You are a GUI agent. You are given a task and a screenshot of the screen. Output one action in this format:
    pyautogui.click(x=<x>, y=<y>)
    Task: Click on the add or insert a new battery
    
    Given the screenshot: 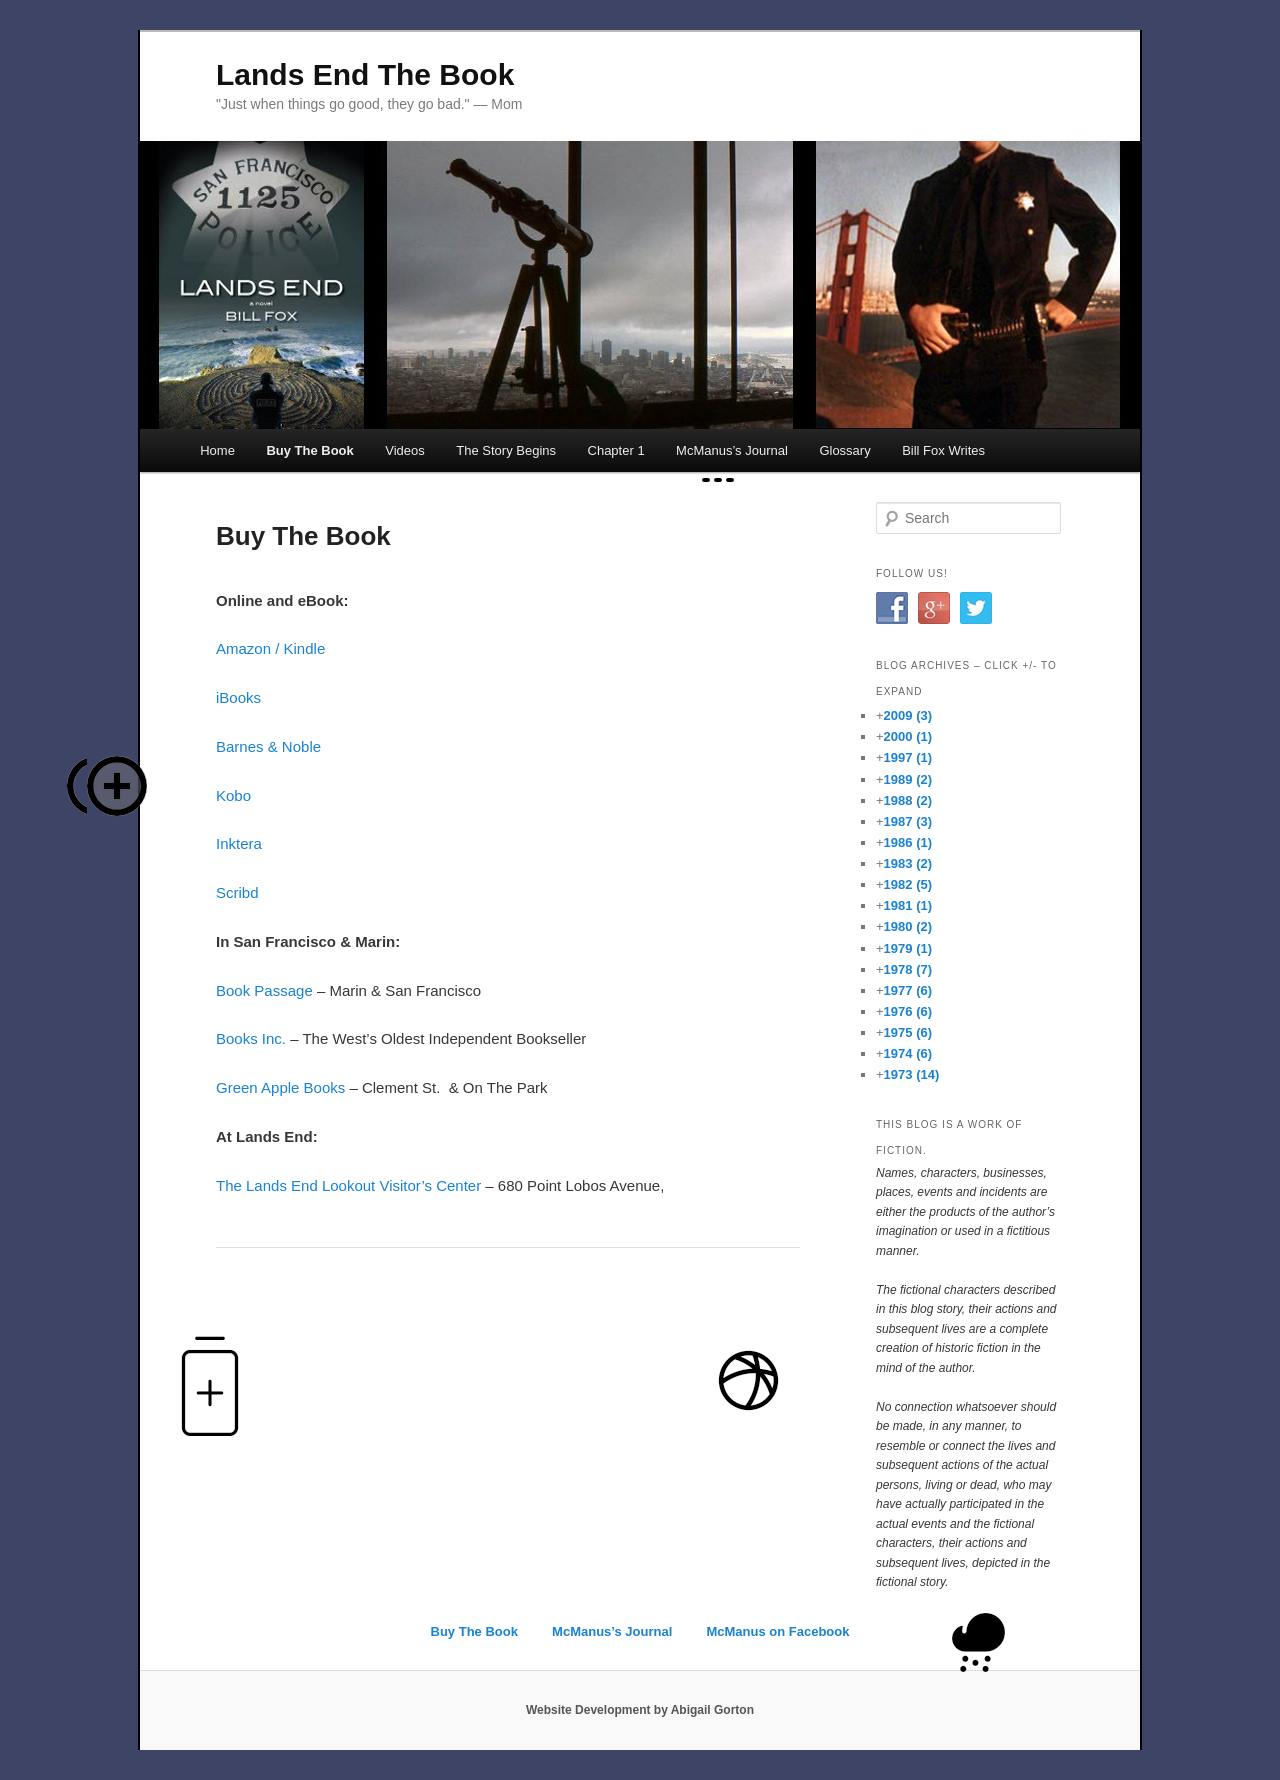 What is the action you would take?
    pyautogui.click(x=210, y=1388)
    